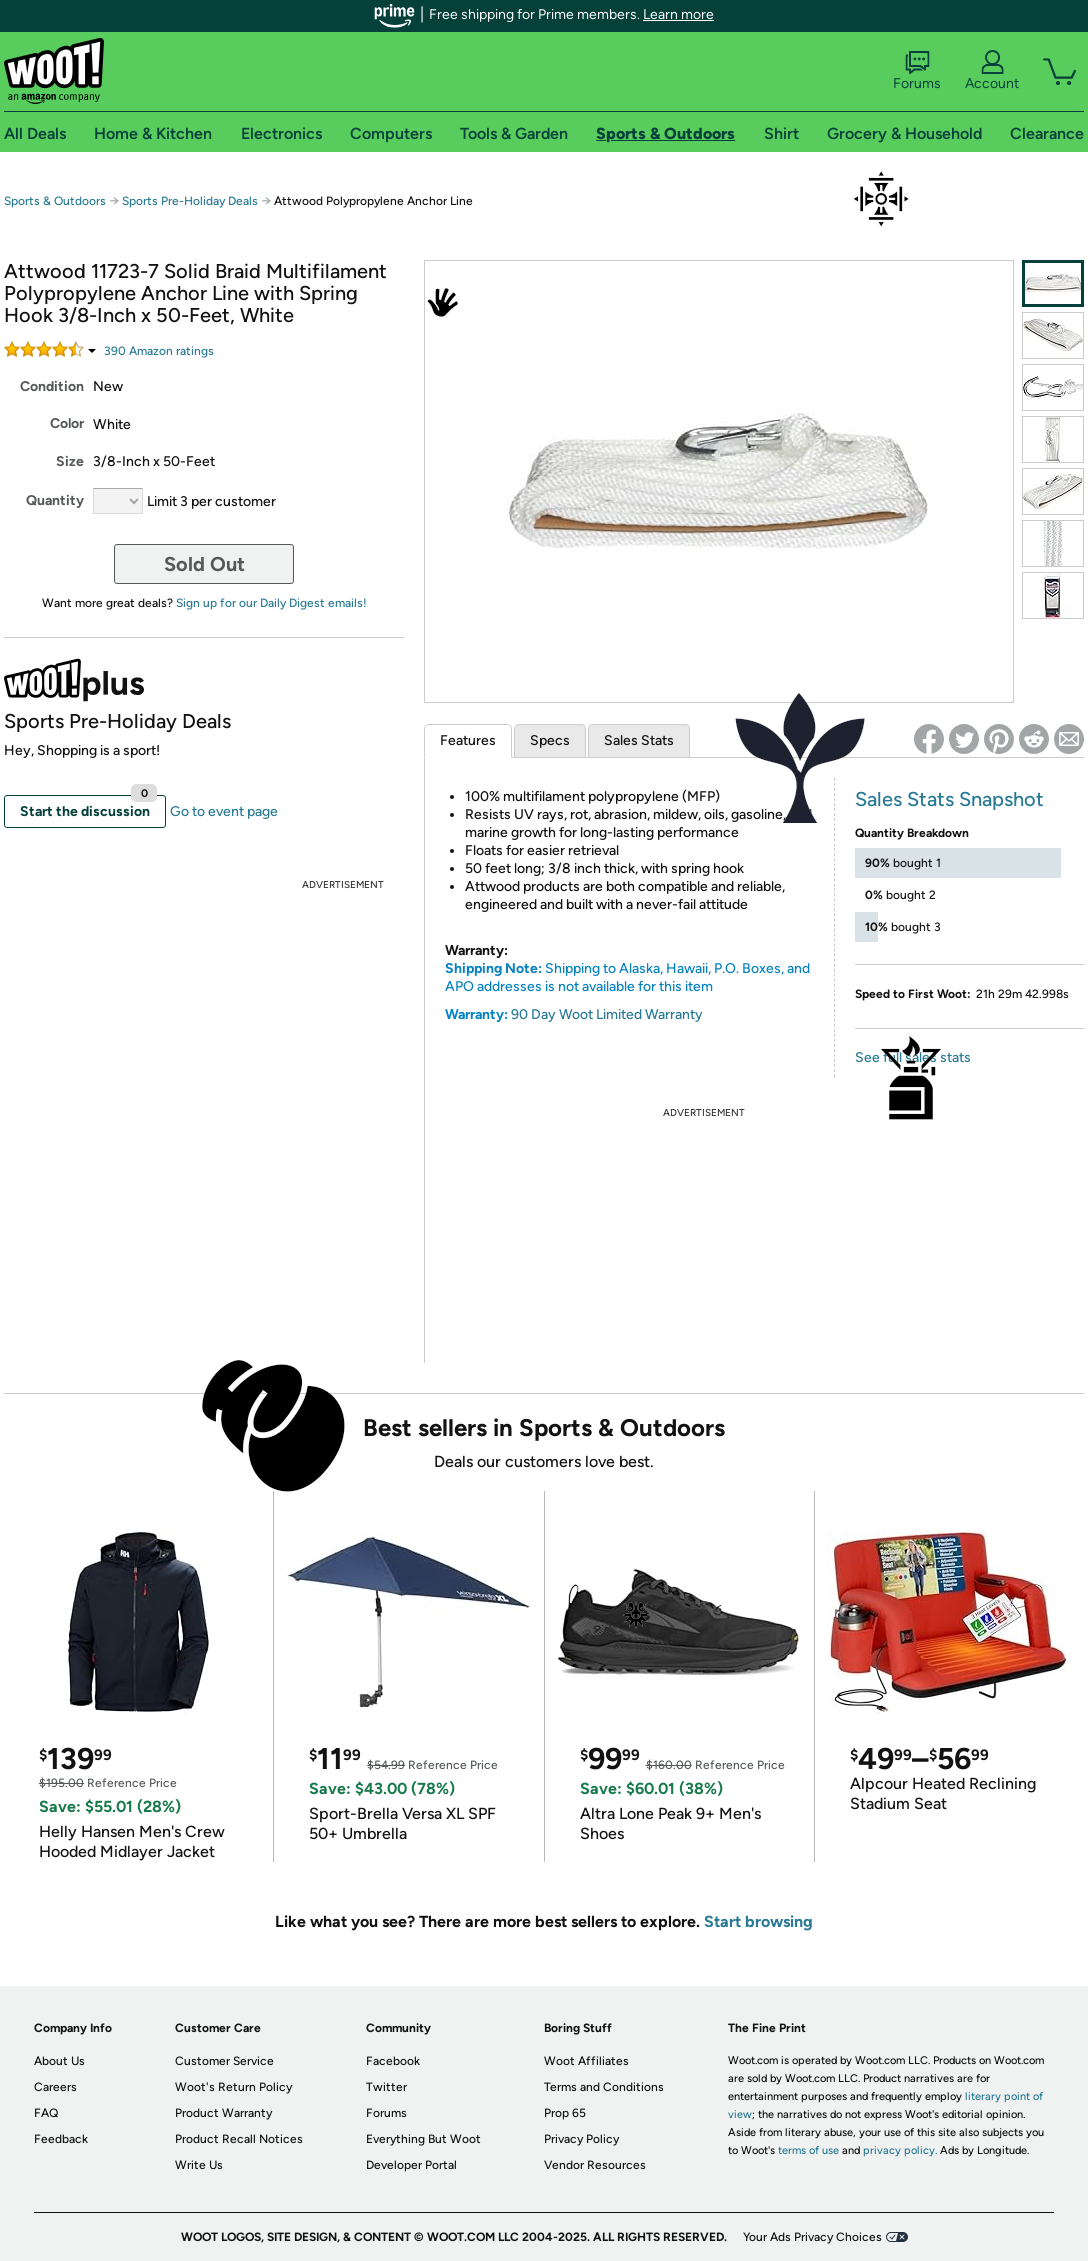 The height and width of the screenshot is (2261, 1088). I want to click on decorative tribal or abstract game emblem, so click(636, 1615).